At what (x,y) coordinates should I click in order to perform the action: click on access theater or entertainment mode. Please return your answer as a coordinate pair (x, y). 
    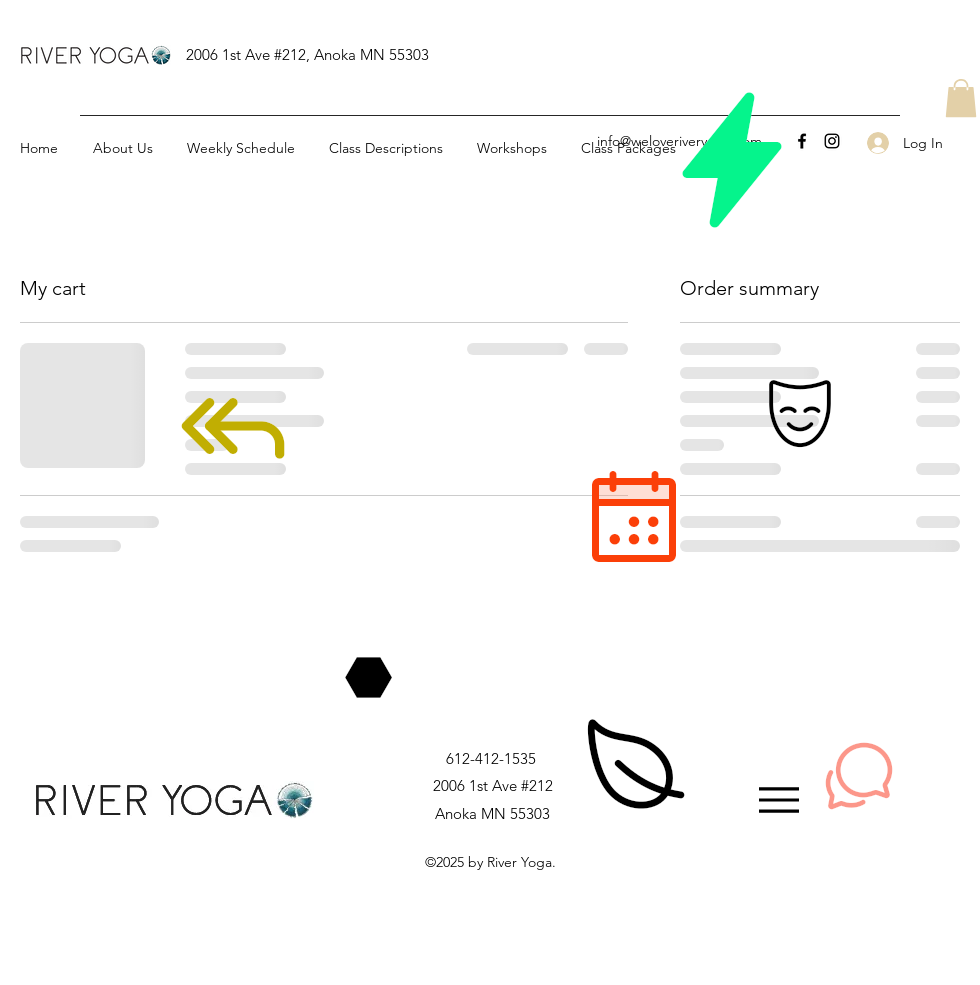
    Looking at the image, I should click on (800, 411).